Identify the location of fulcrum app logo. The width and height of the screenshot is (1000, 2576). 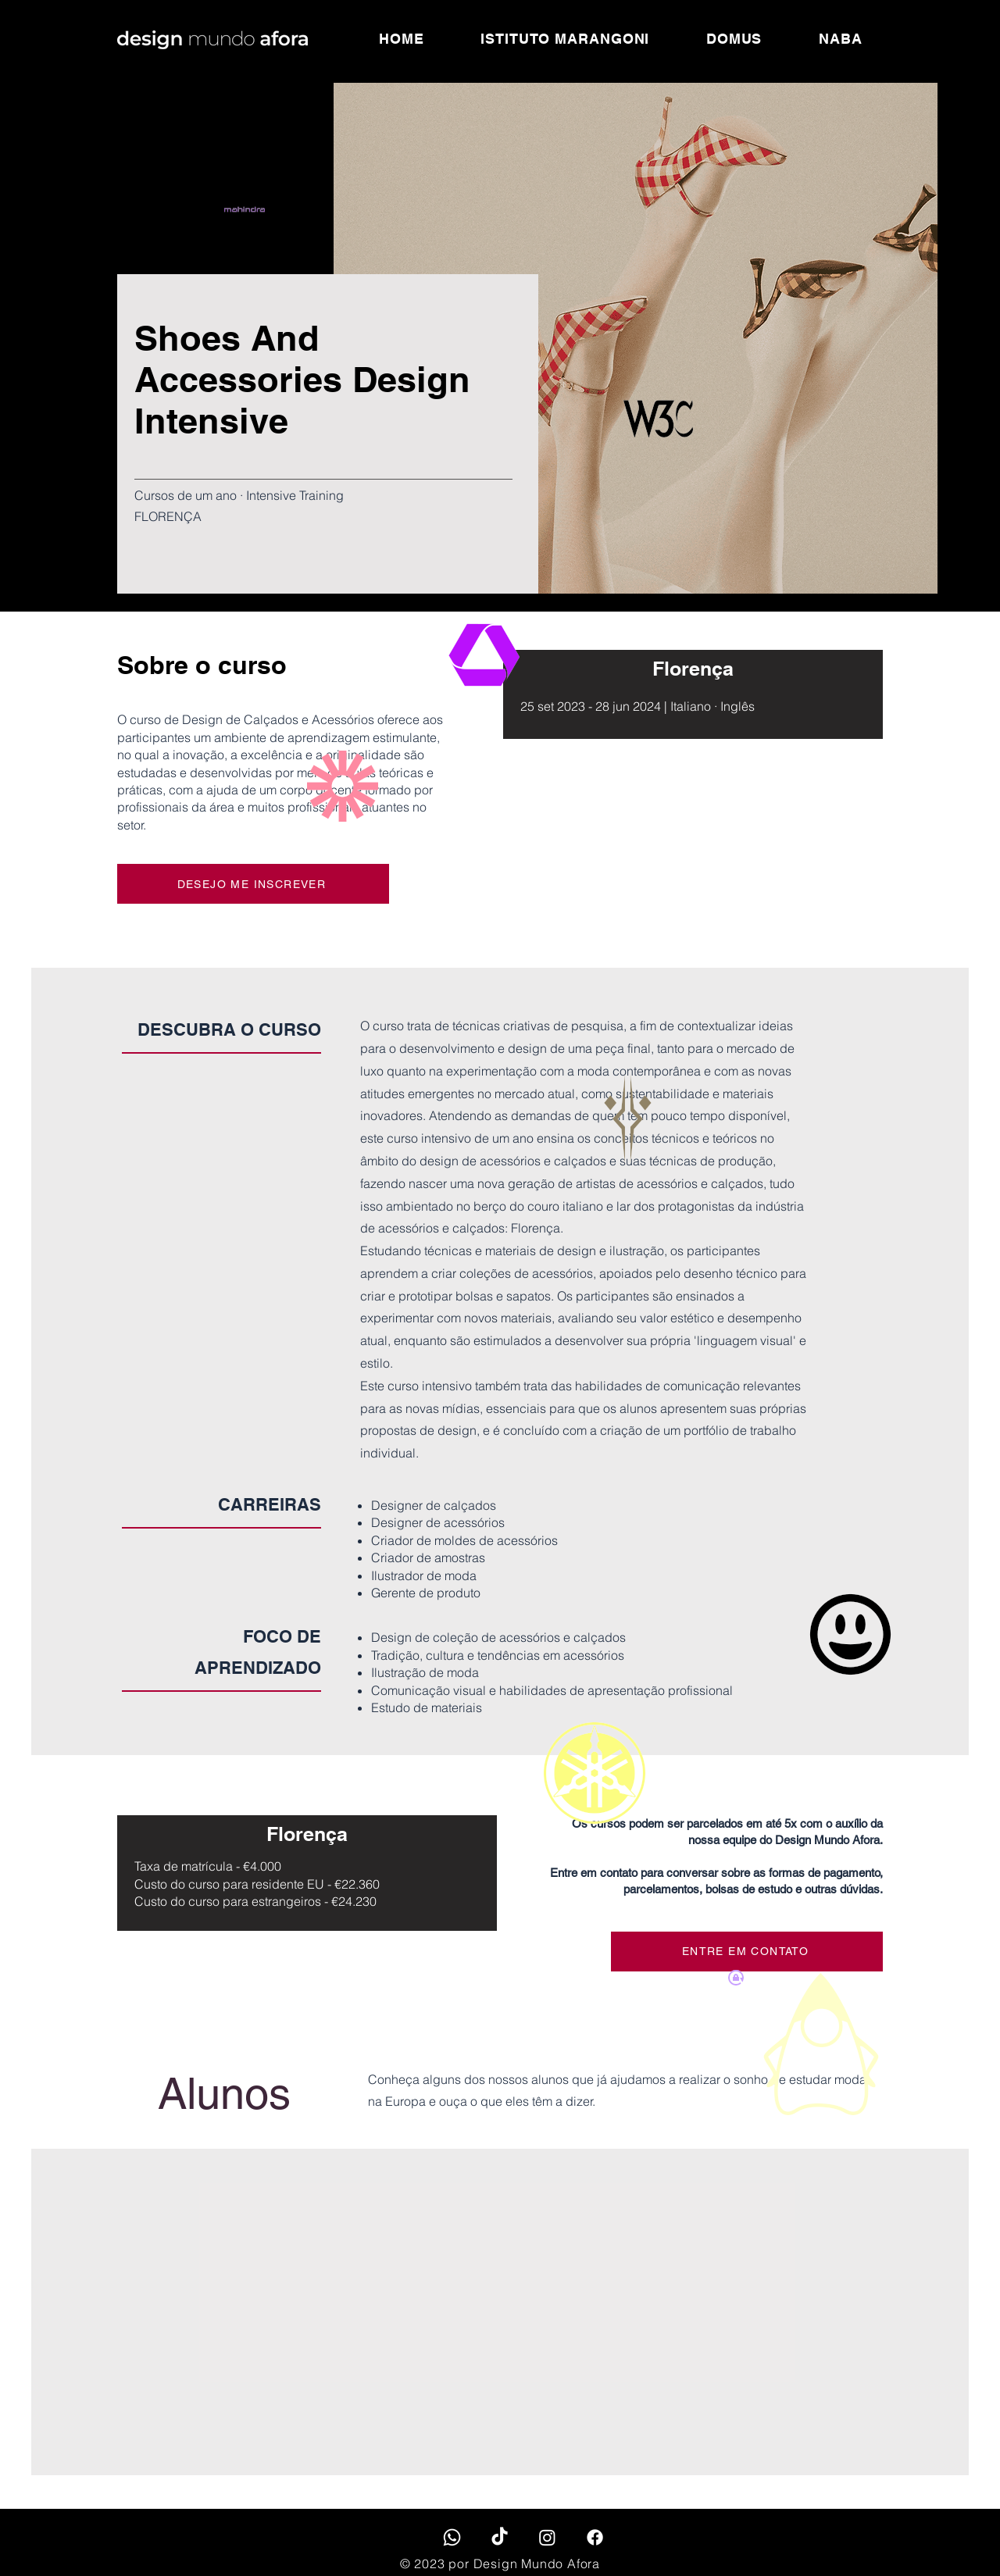
(627, 1119).